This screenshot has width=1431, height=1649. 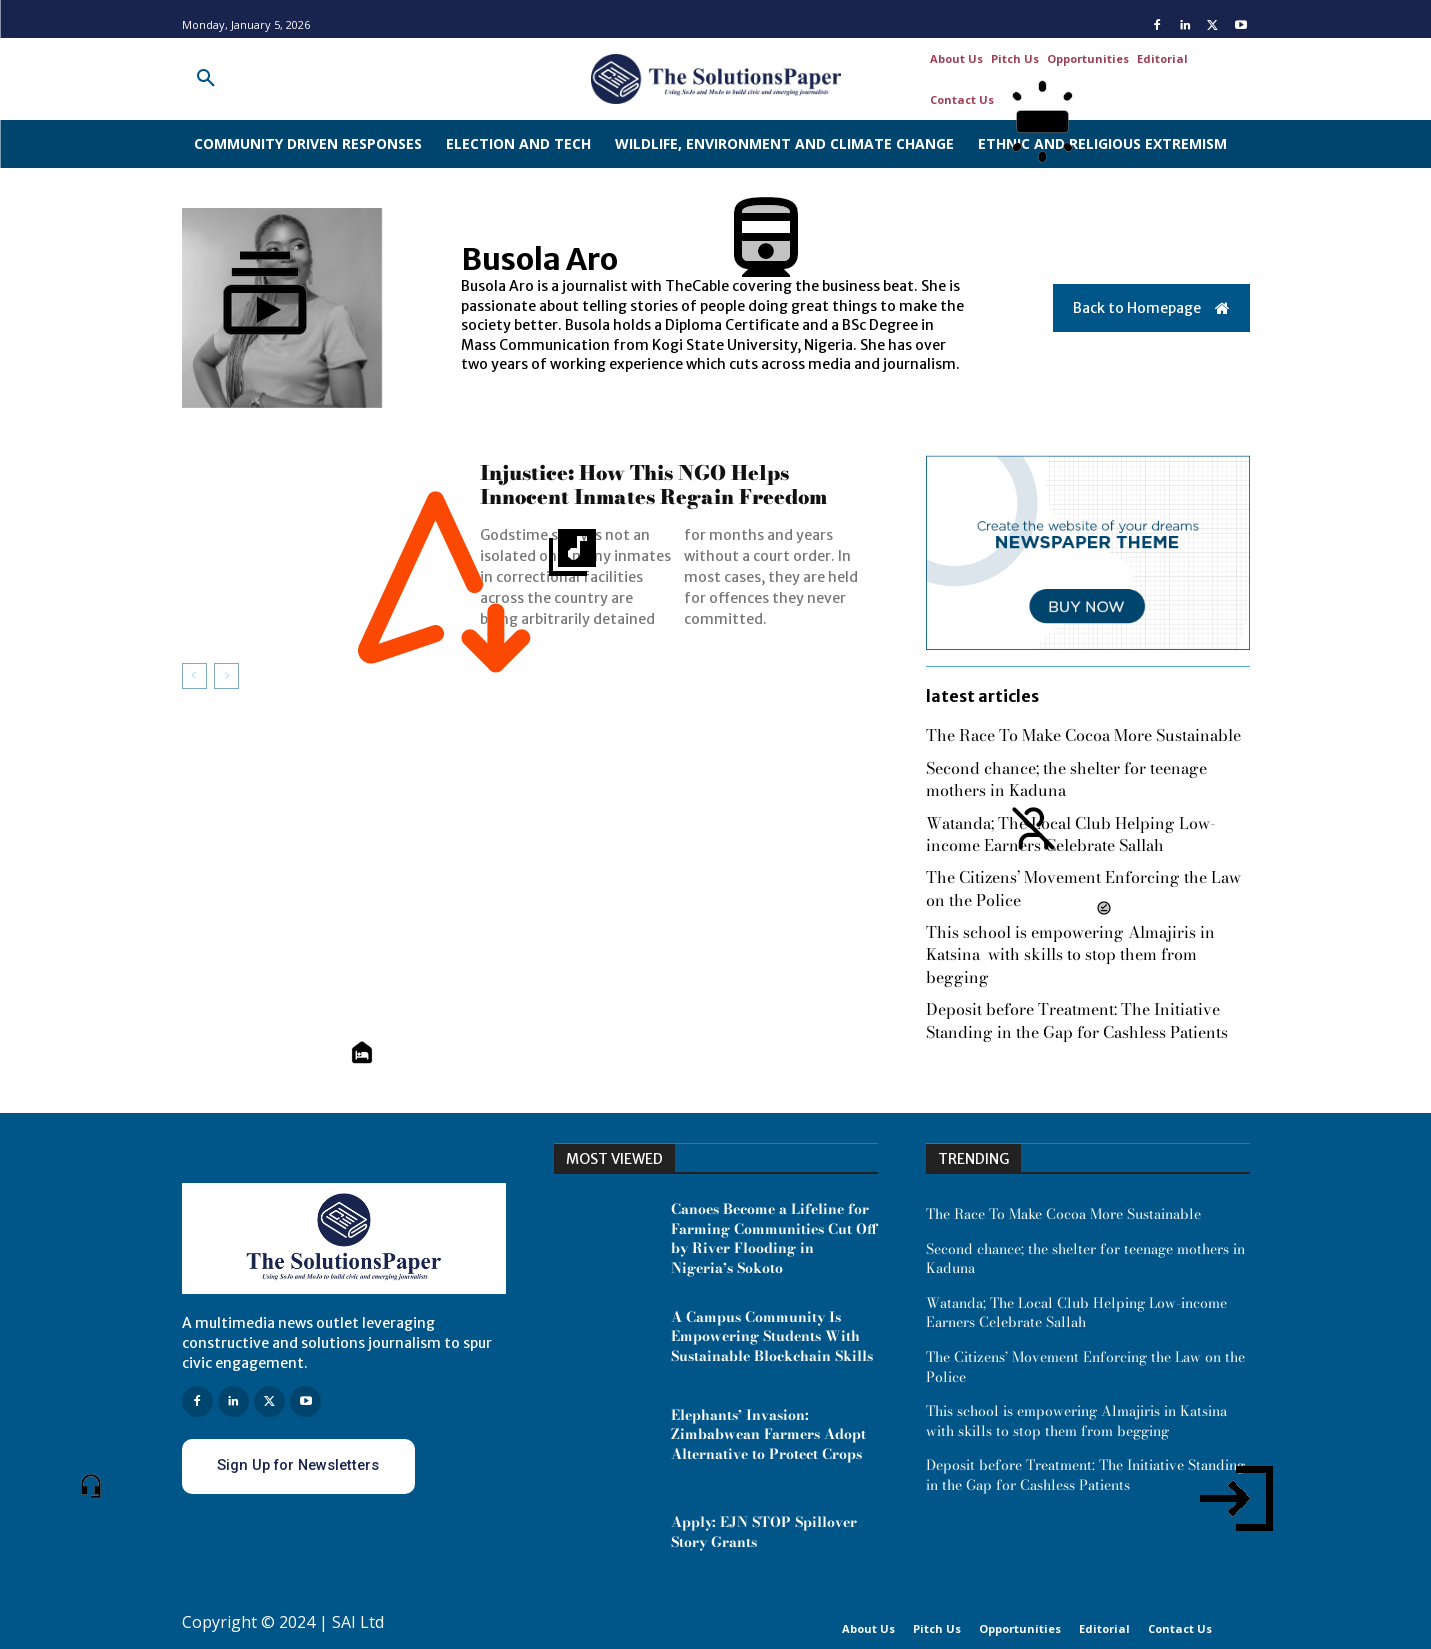 I want to click on view your subscriptions, so click(x=265, y=293).